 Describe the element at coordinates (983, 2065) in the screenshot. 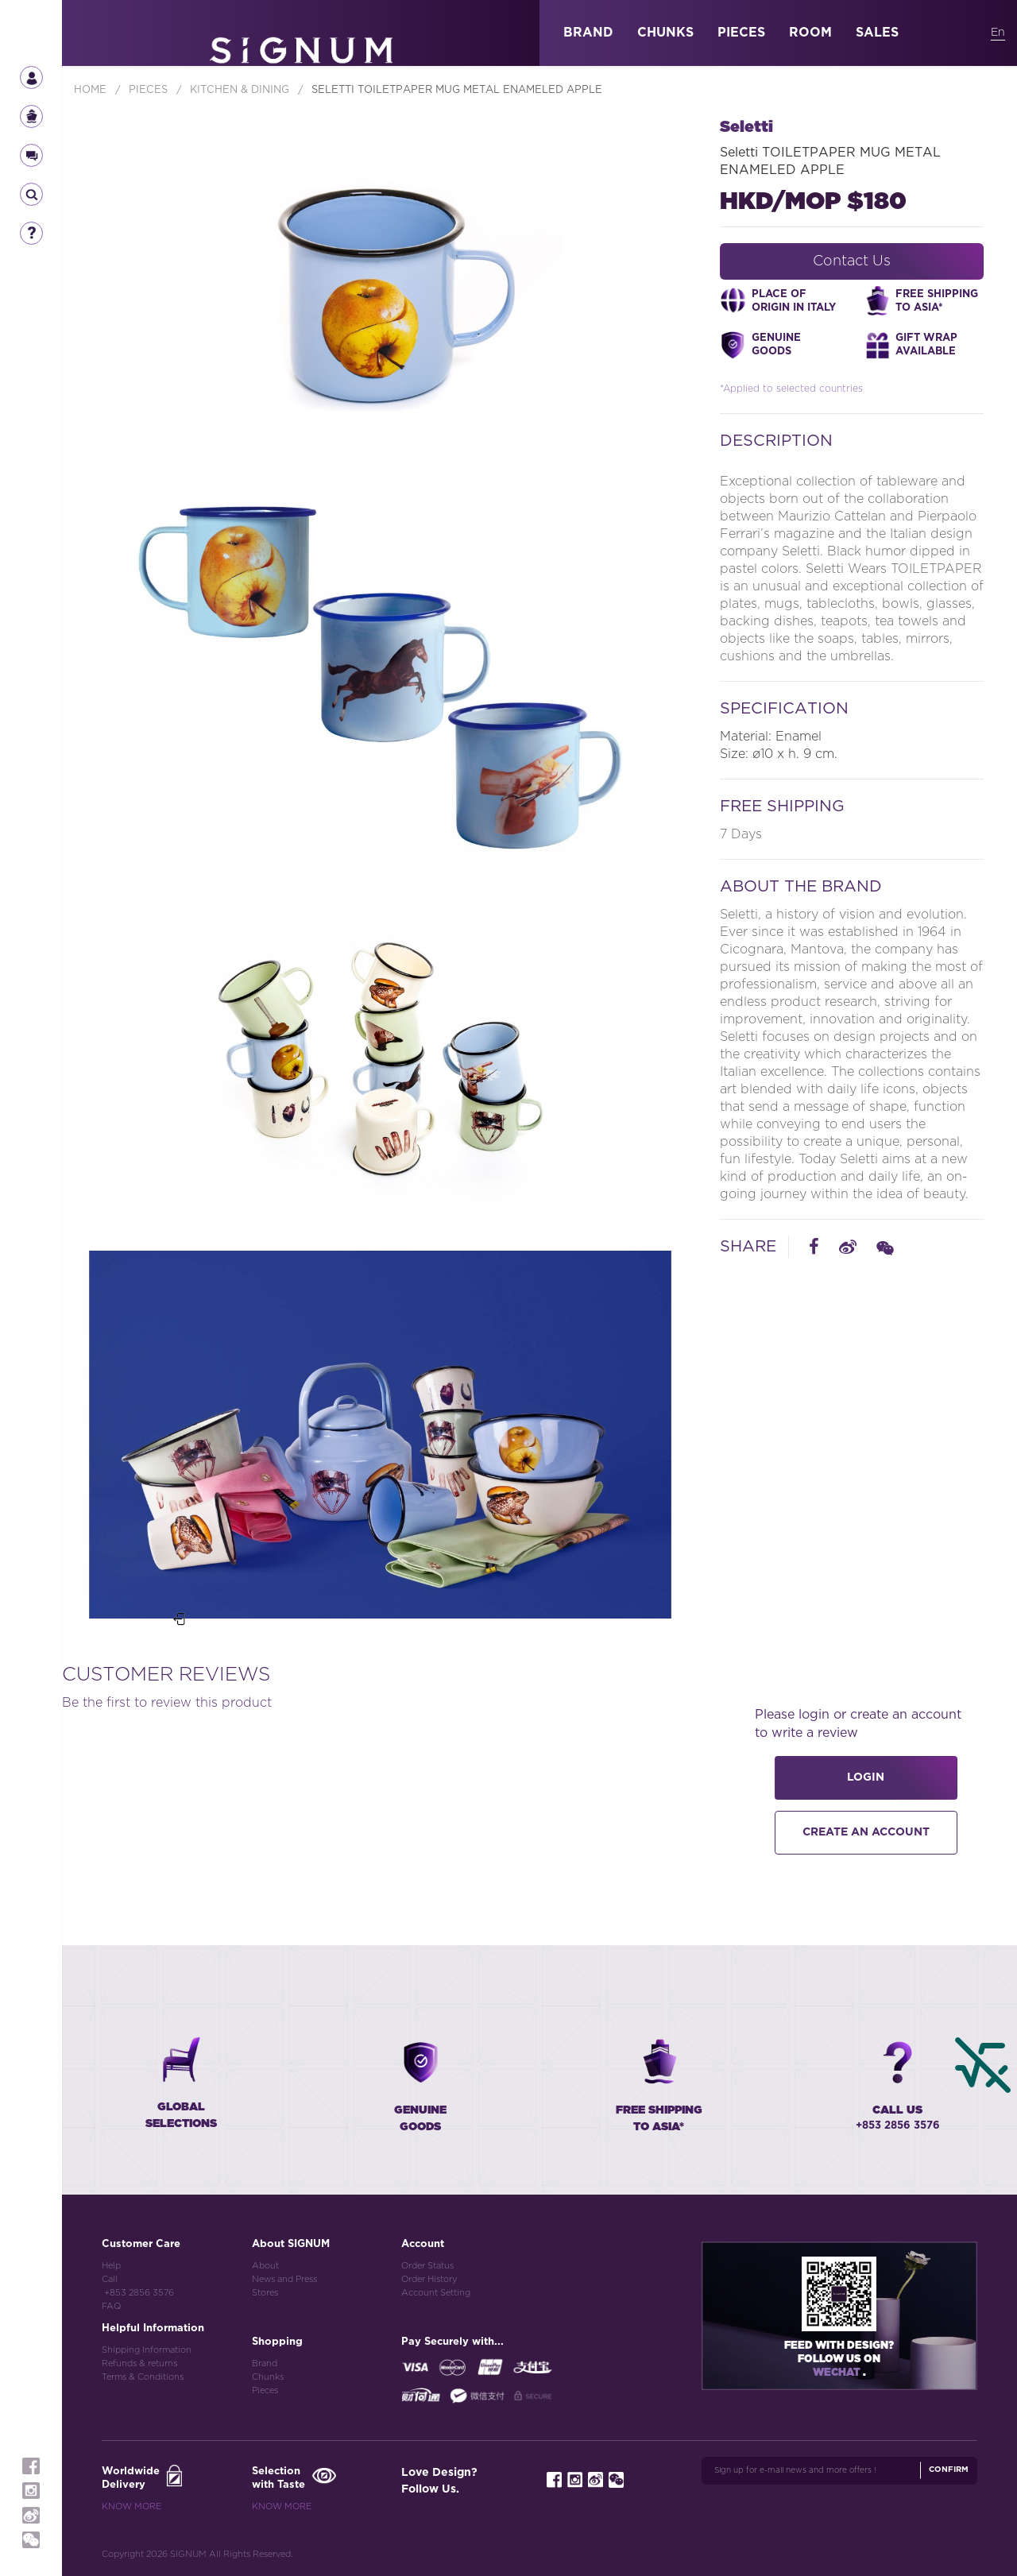

I see `disable math mode or calculations` at that location.